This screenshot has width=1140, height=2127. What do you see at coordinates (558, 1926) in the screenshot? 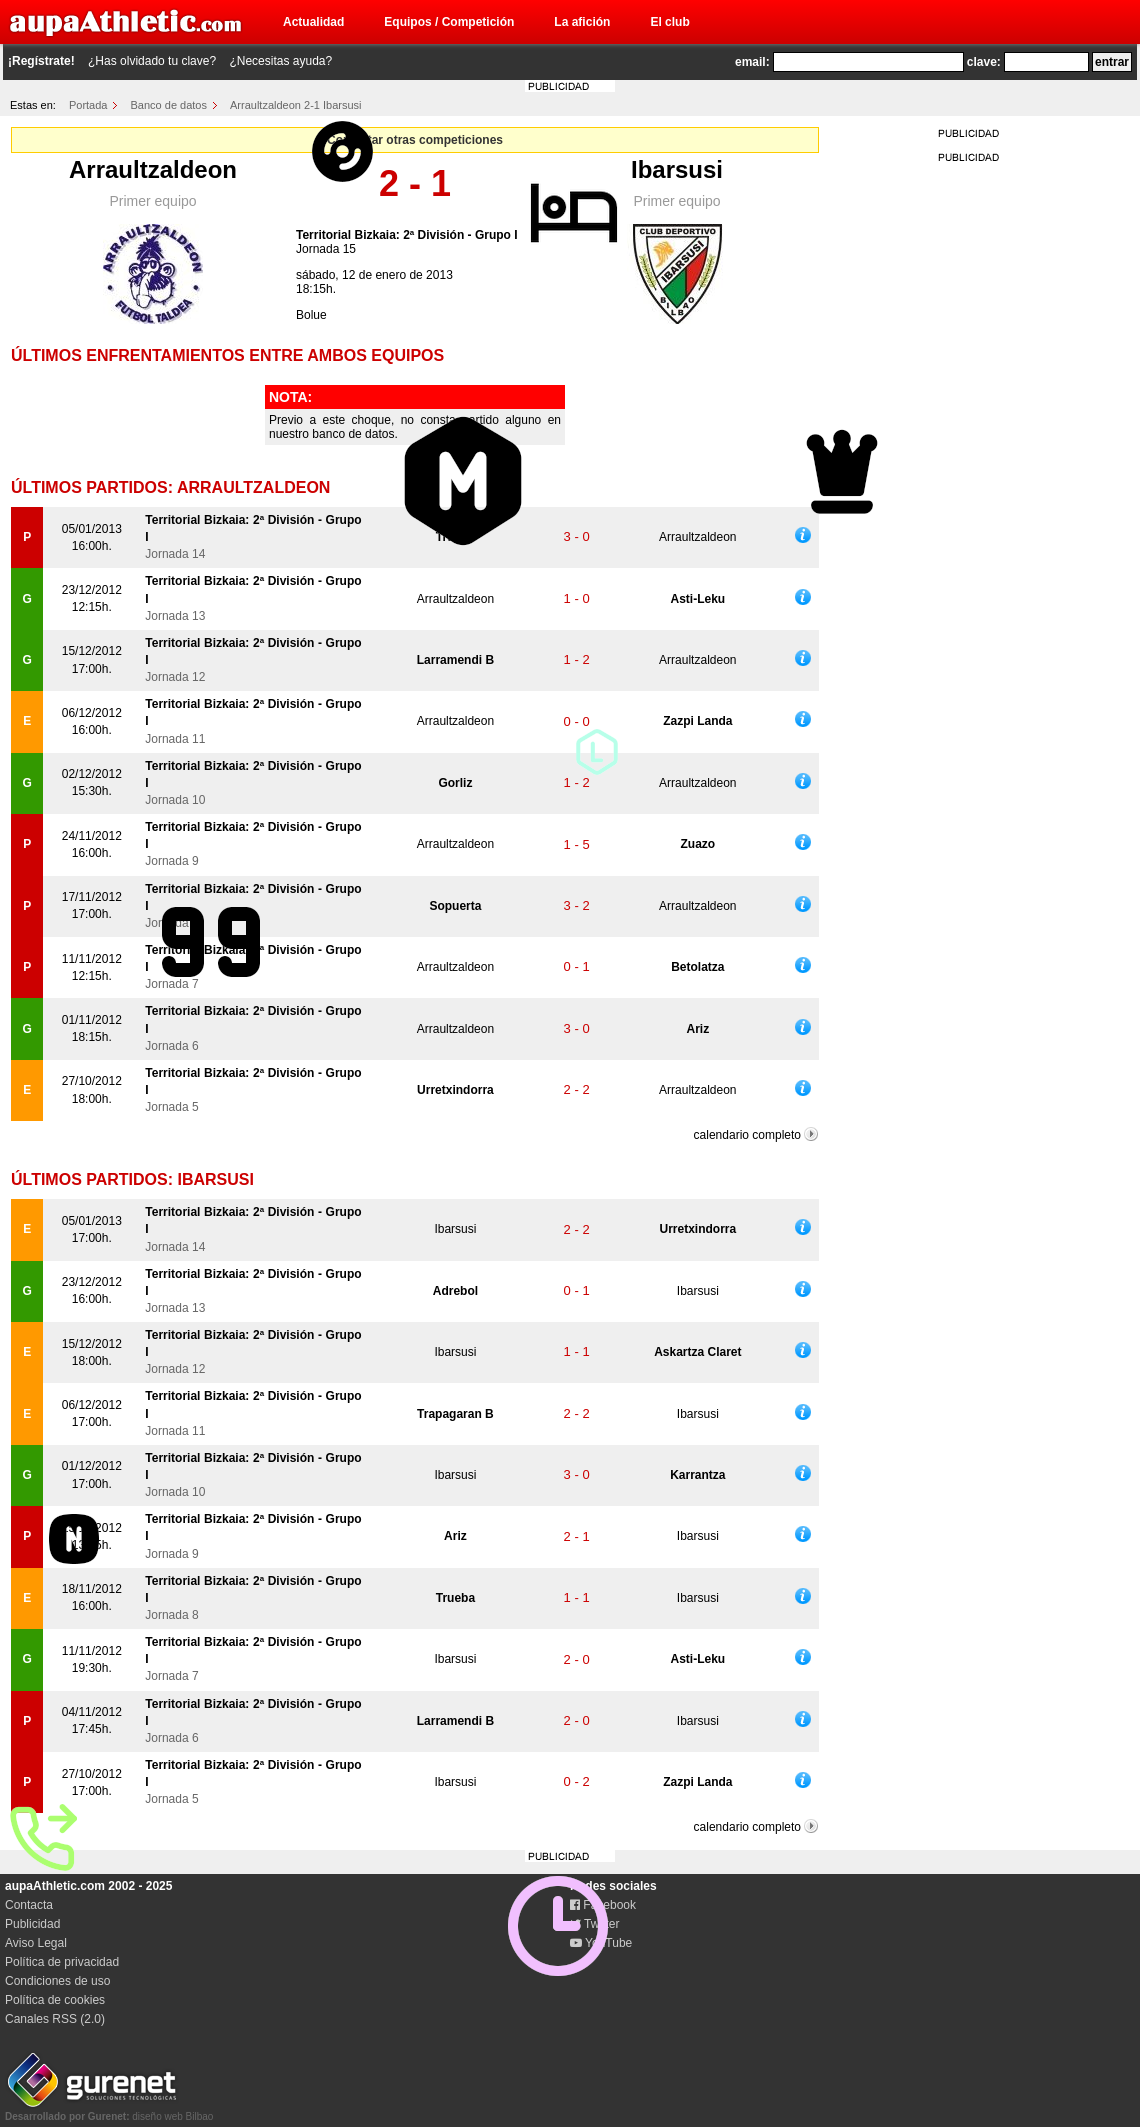
I see `view current time` at bounding box center [558, 1926].